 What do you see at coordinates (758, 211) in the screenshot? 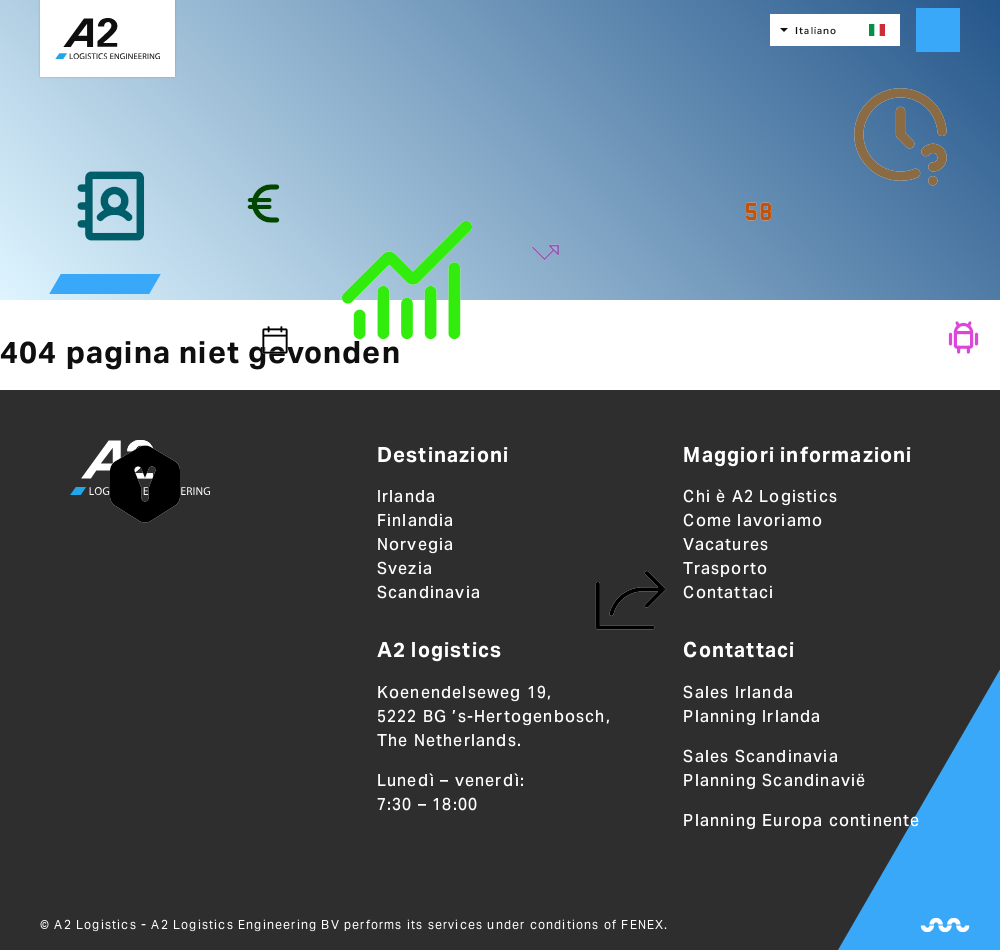
I see `indicates item number 58 in a list or sequence` at bounding box center [758, 211].